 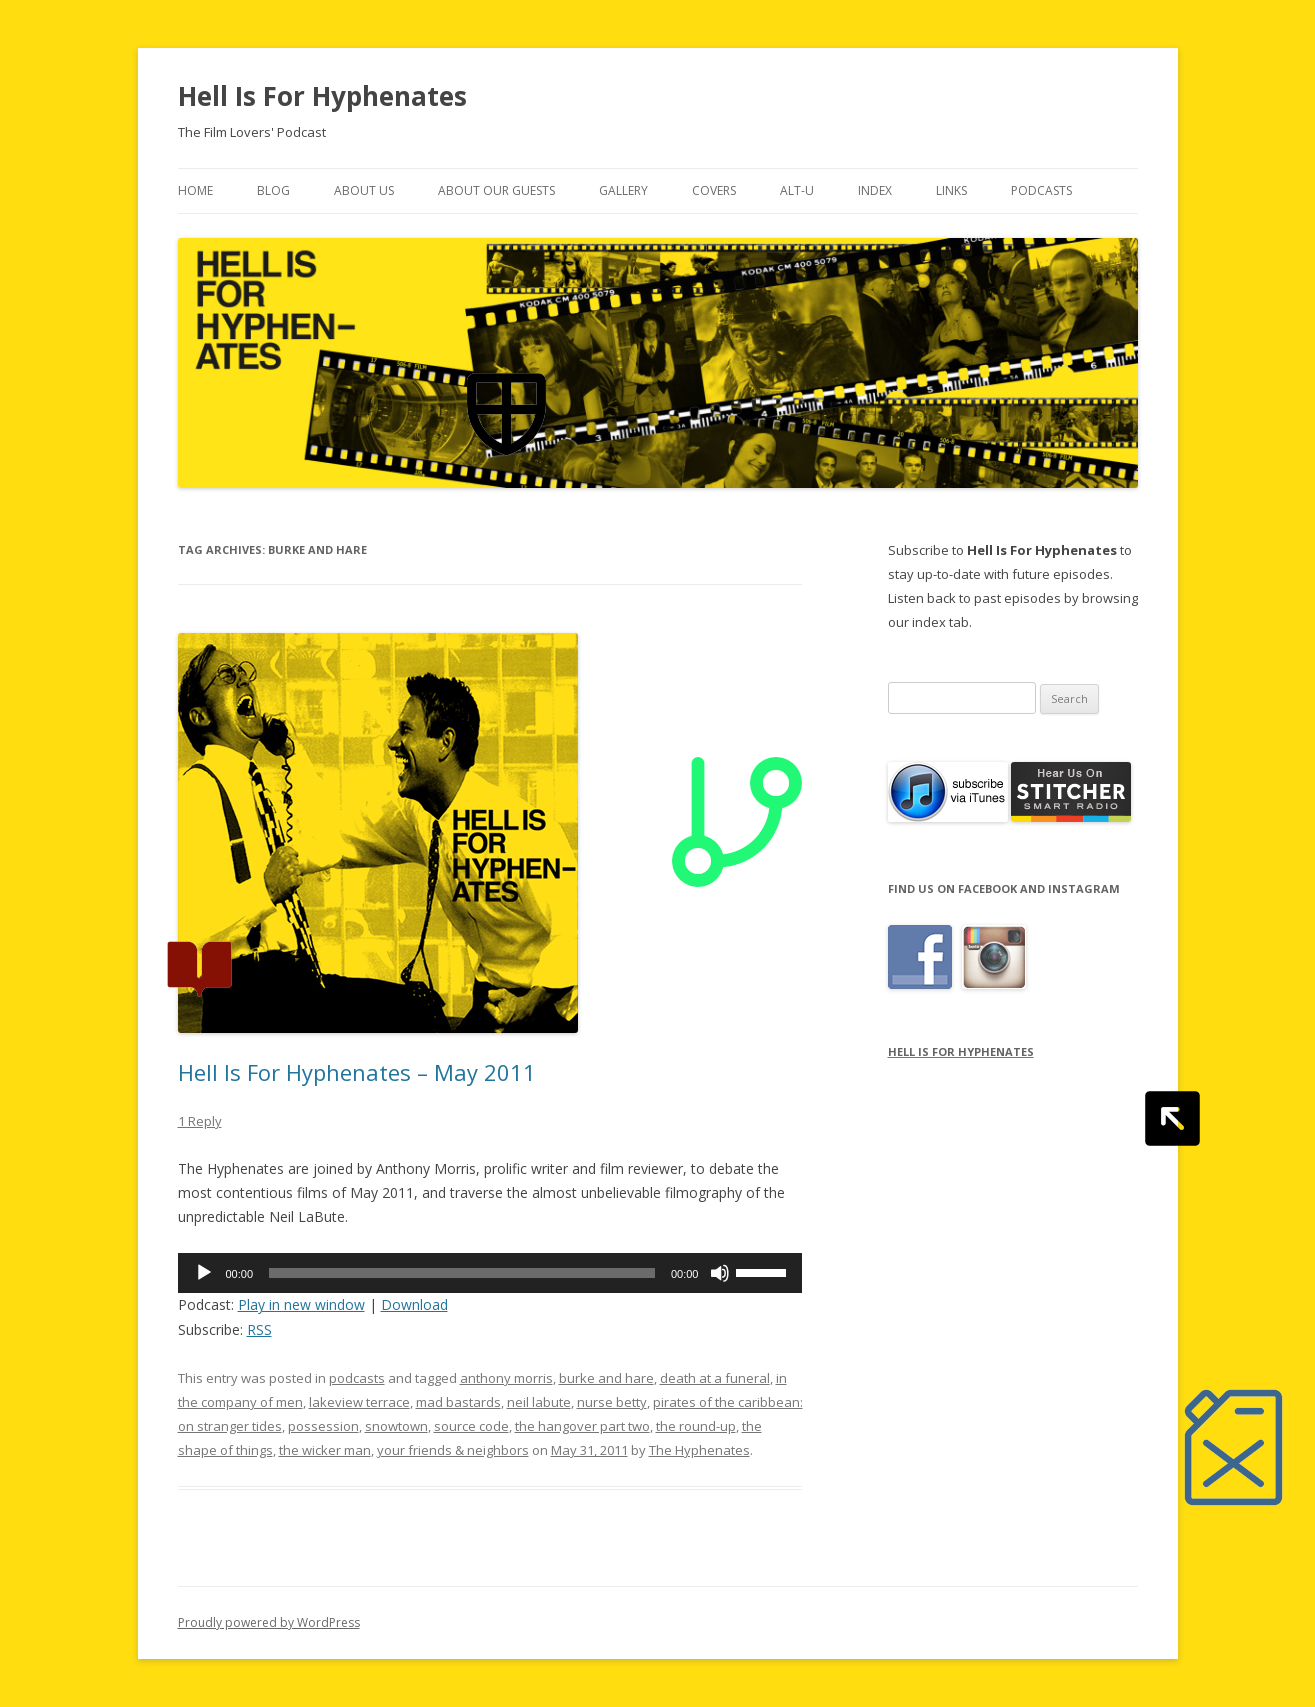 I want to click on navigate to the top-left or return to origin, so click(x=1172, y=1118).